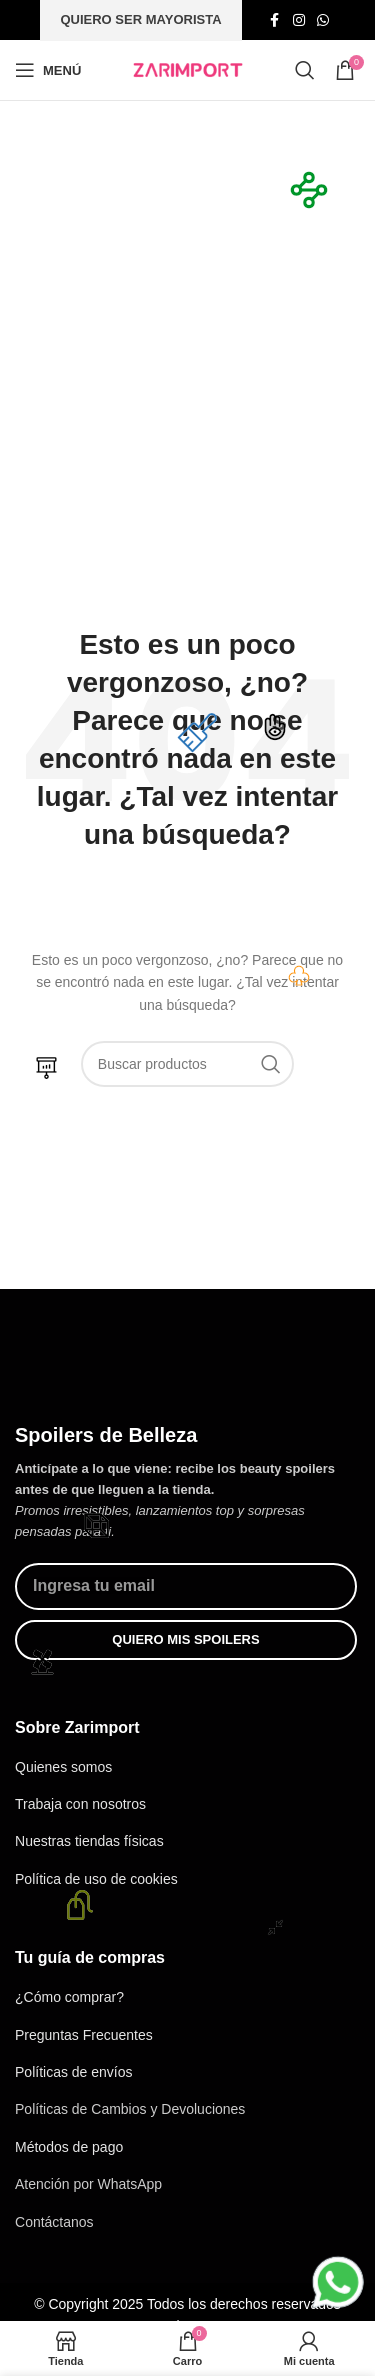 This screenshot has width=375, height=2376. Describe the element at coordinates (275, 1927) in the screenshot. I see `minimize or collapse window` at that location.